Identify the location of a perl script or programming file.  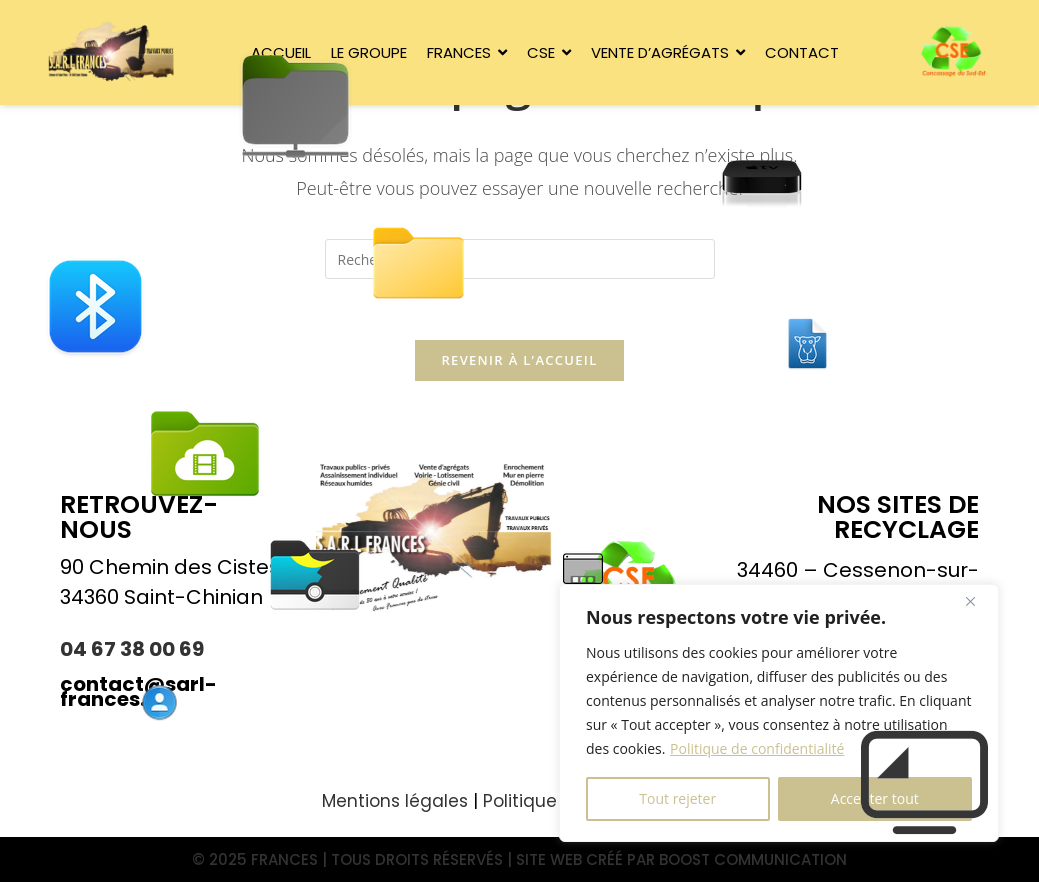
(807, 344).